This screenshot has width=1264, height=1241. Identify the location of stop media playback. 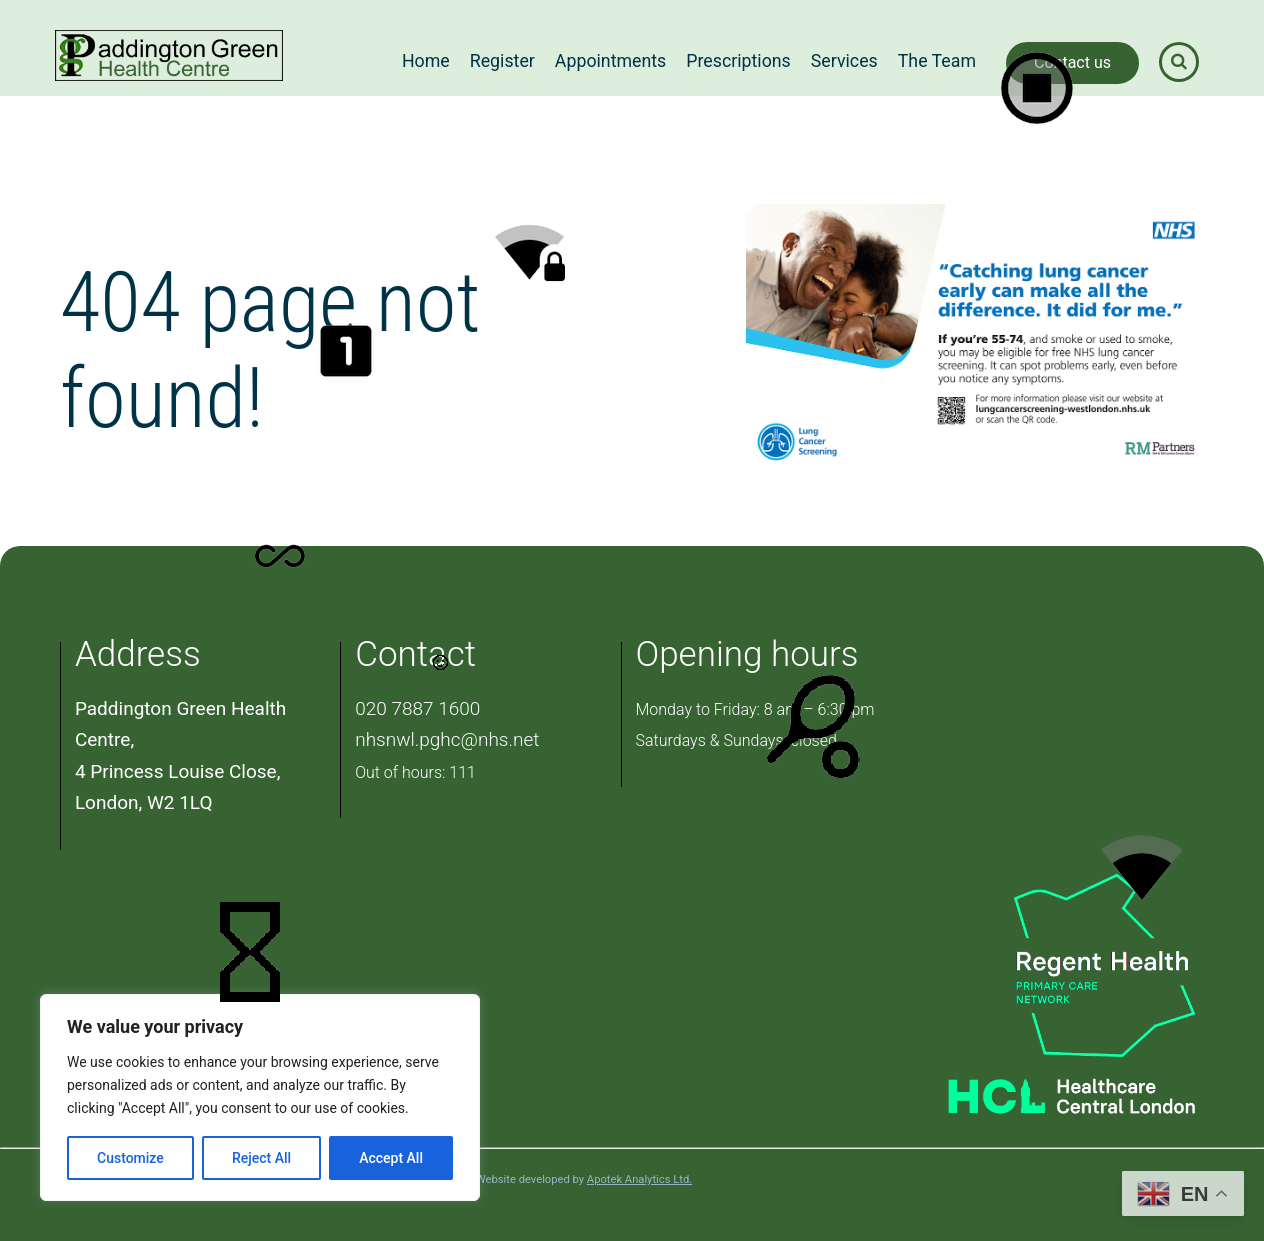
(1037, 88).